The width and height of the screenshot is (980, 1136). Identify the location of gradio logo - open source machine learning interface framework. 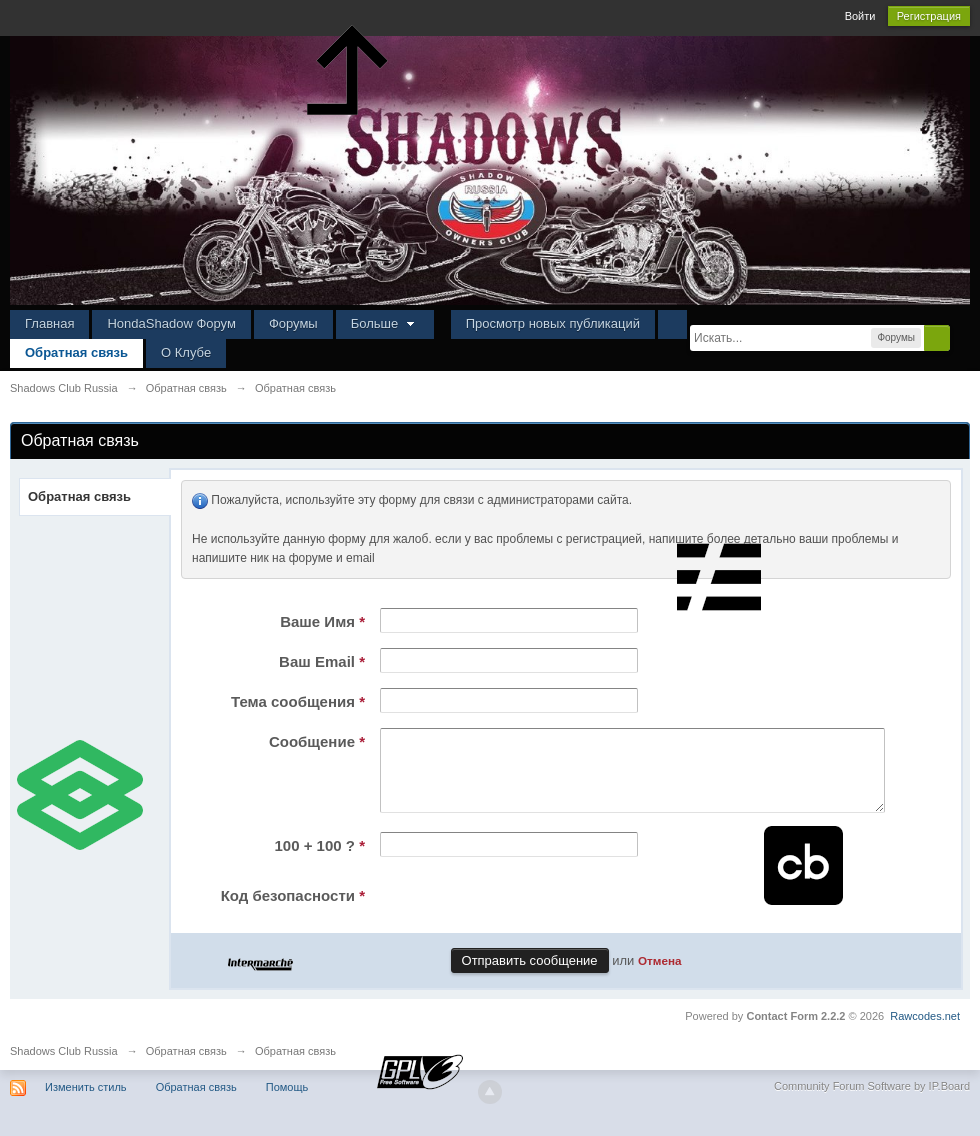
(80, 795).